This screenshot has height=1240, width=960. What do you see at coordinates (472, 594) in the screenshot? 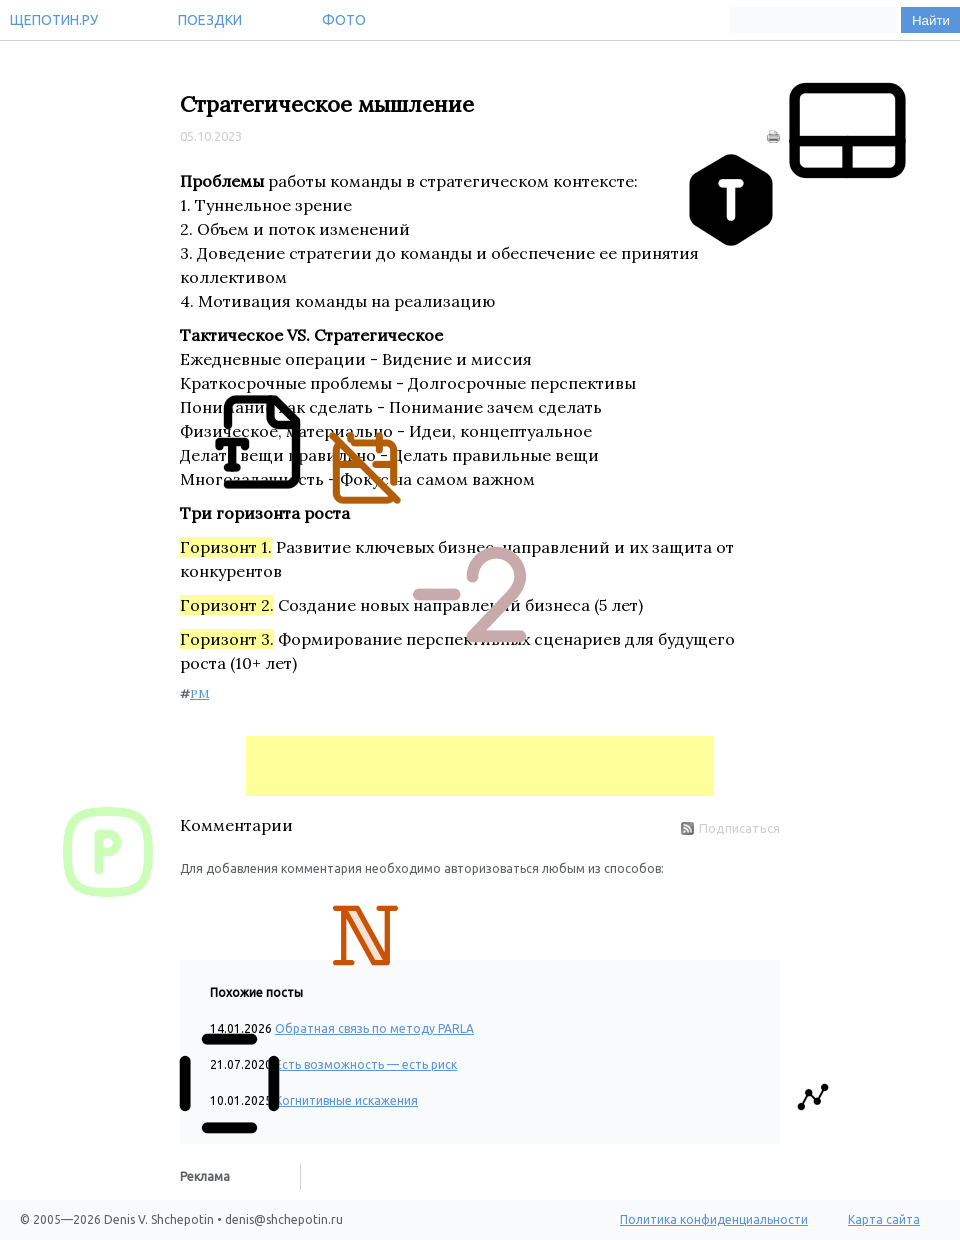
I see `decrease exposure by 2 stops` at bounding box center [472, 594].